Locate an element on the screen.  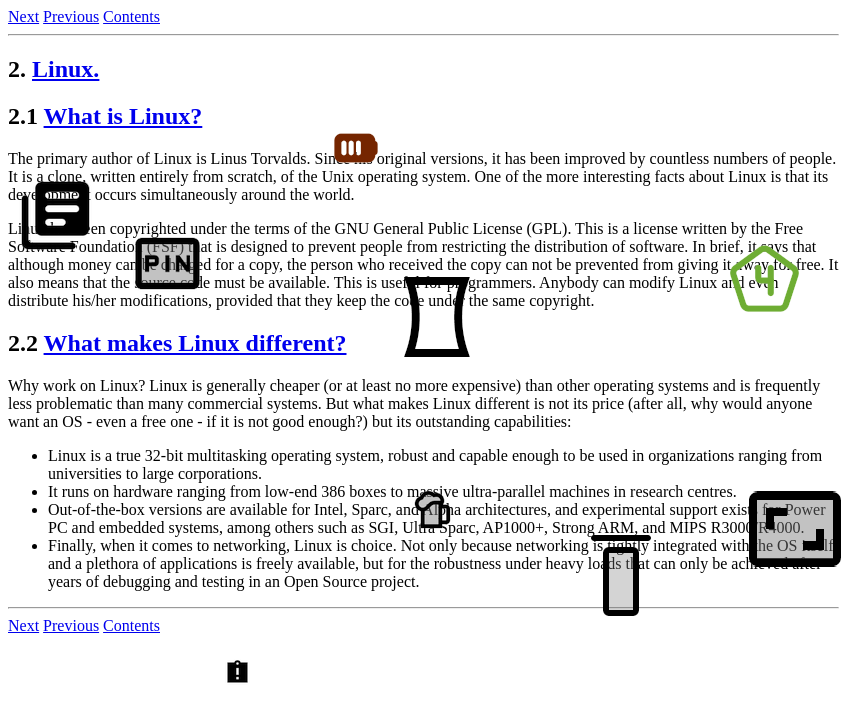
enter or manage your PIN code is located at coordinates (167, 263).